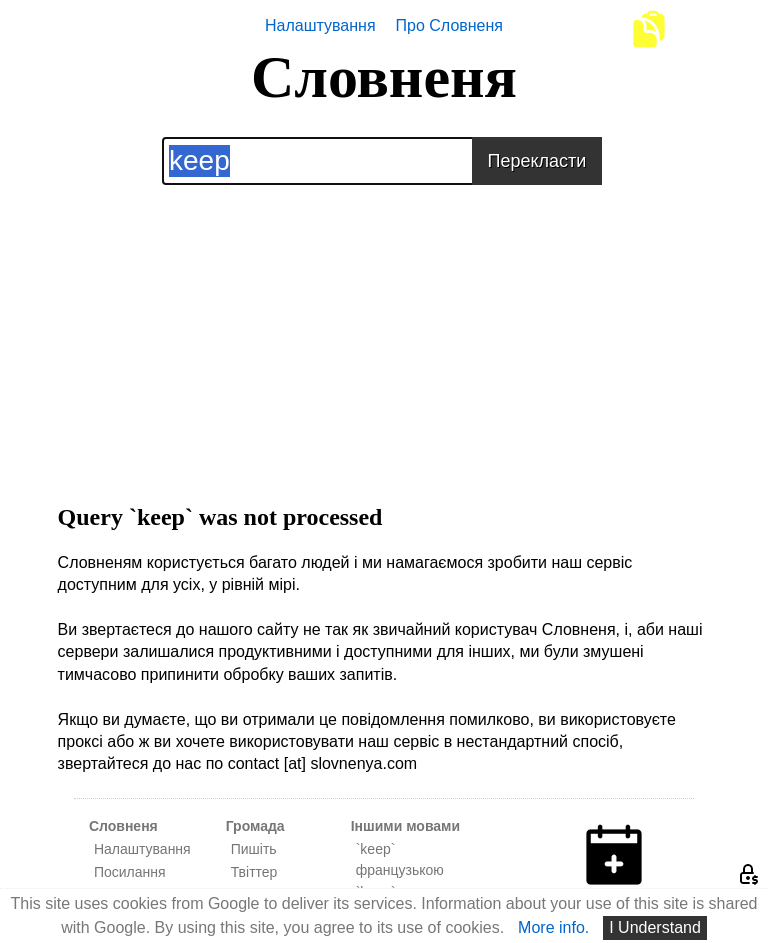  I want to click on secure payment or transaction, so click(748, 874).